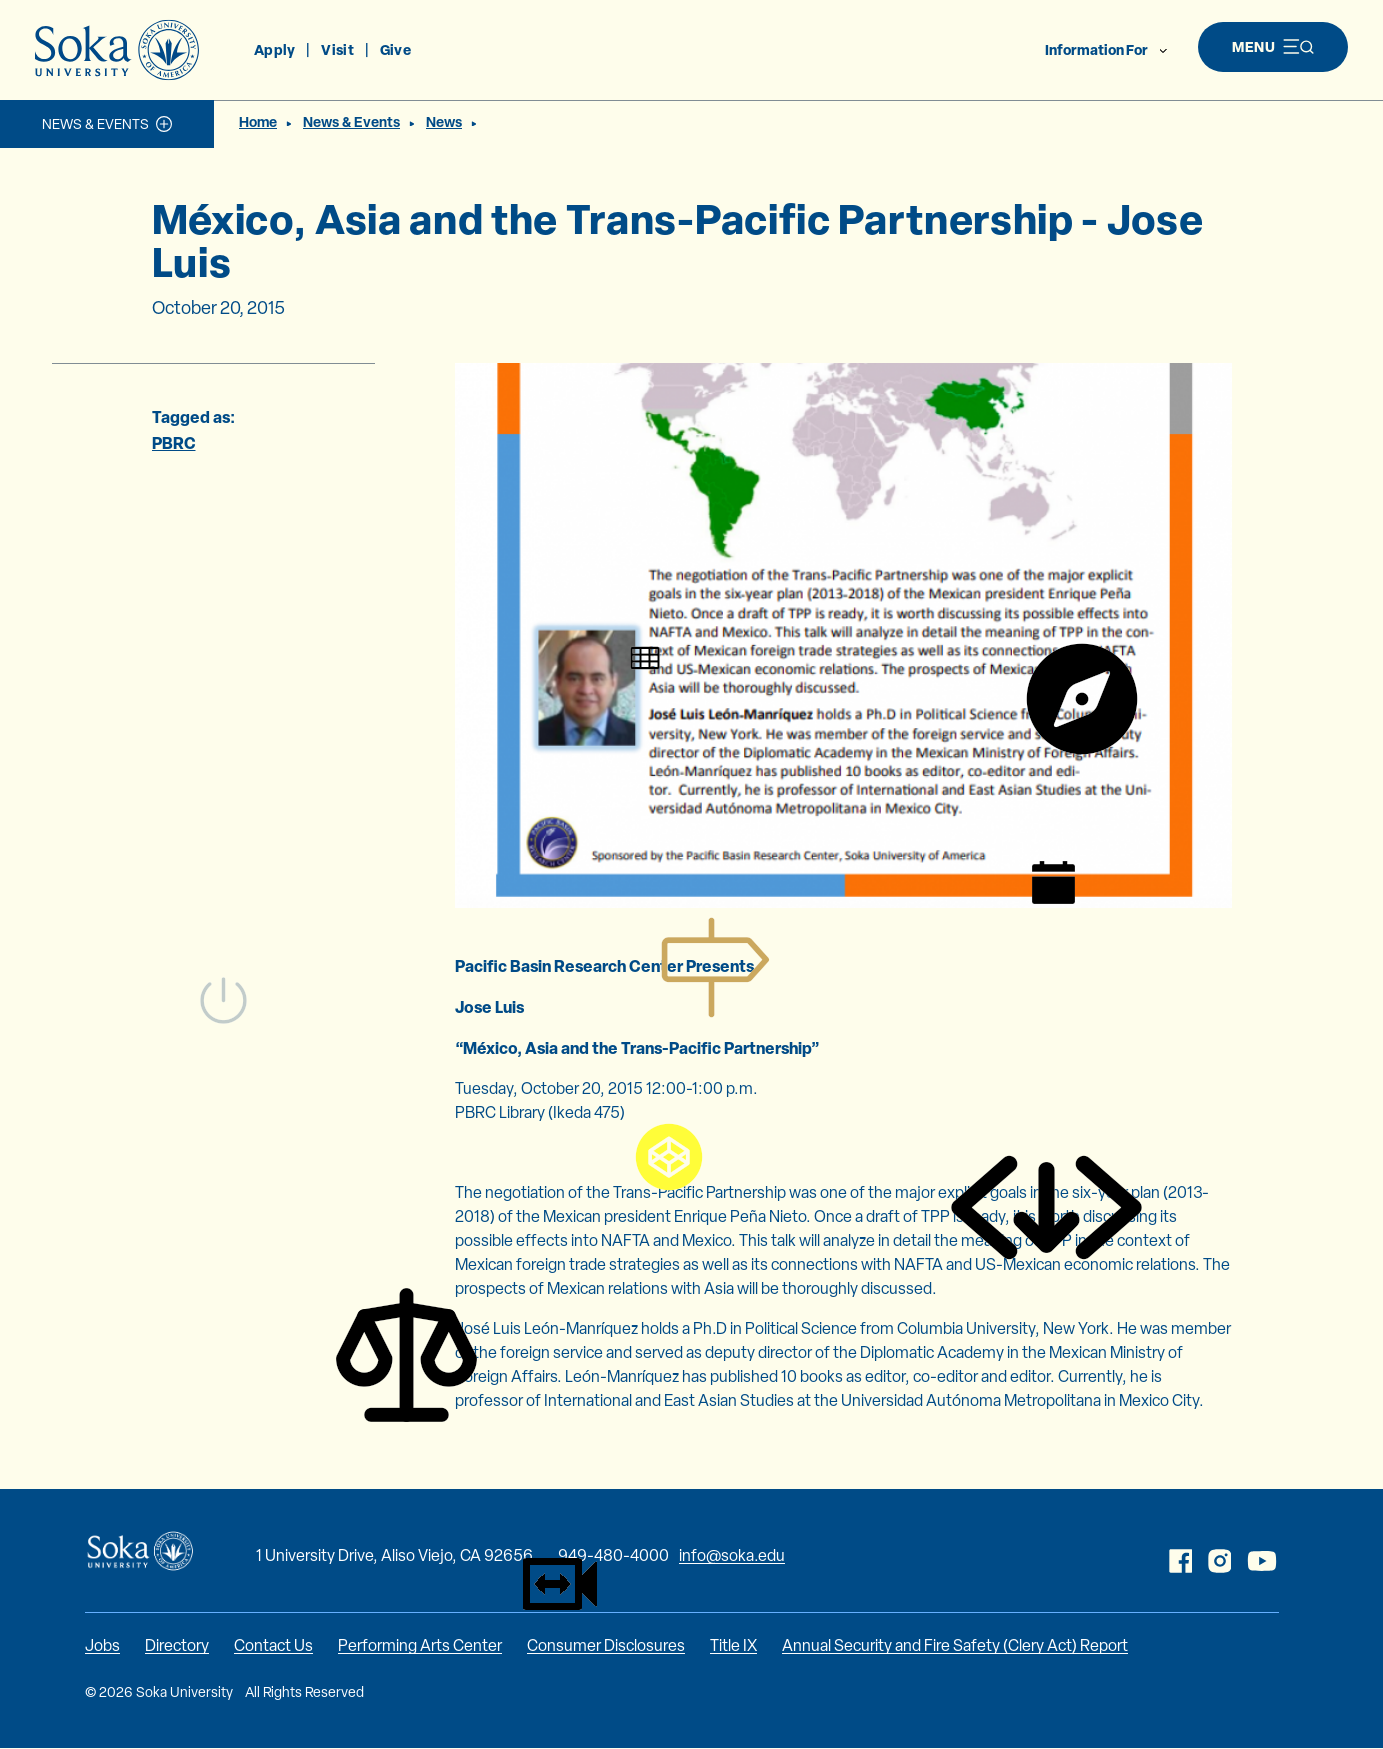 This screenshot has width=1383, height=1749. I want to click on switch between front and rear camera during video, so click(560, 1584).